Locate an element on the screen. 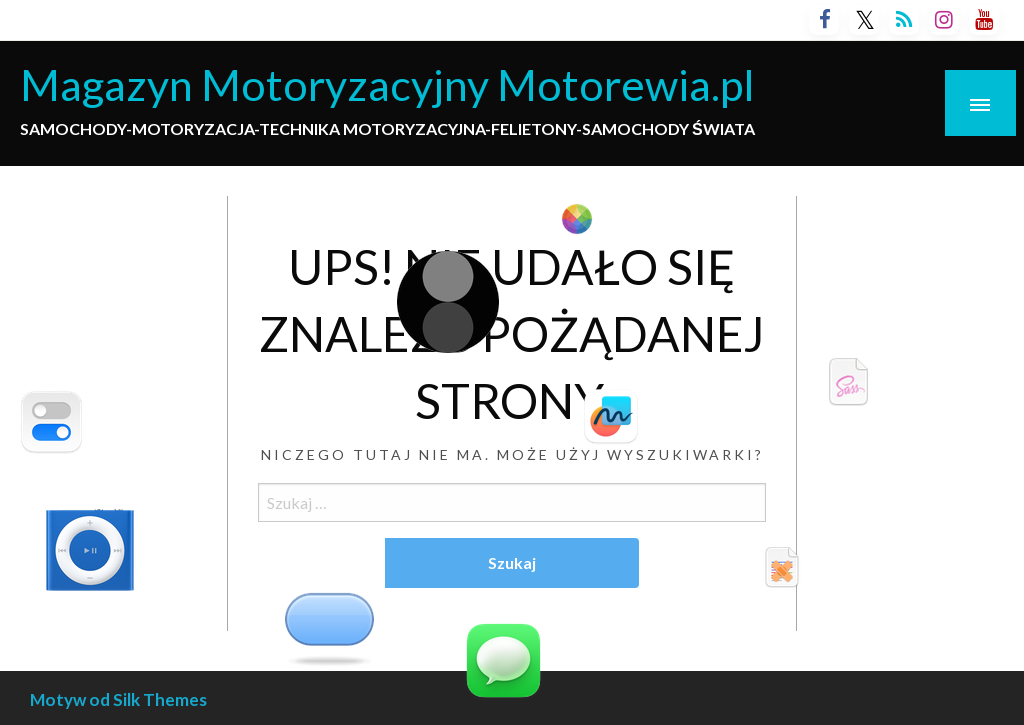 The image size is (1024, 725). open display calibration assistant is located at coordinates (448, 302).